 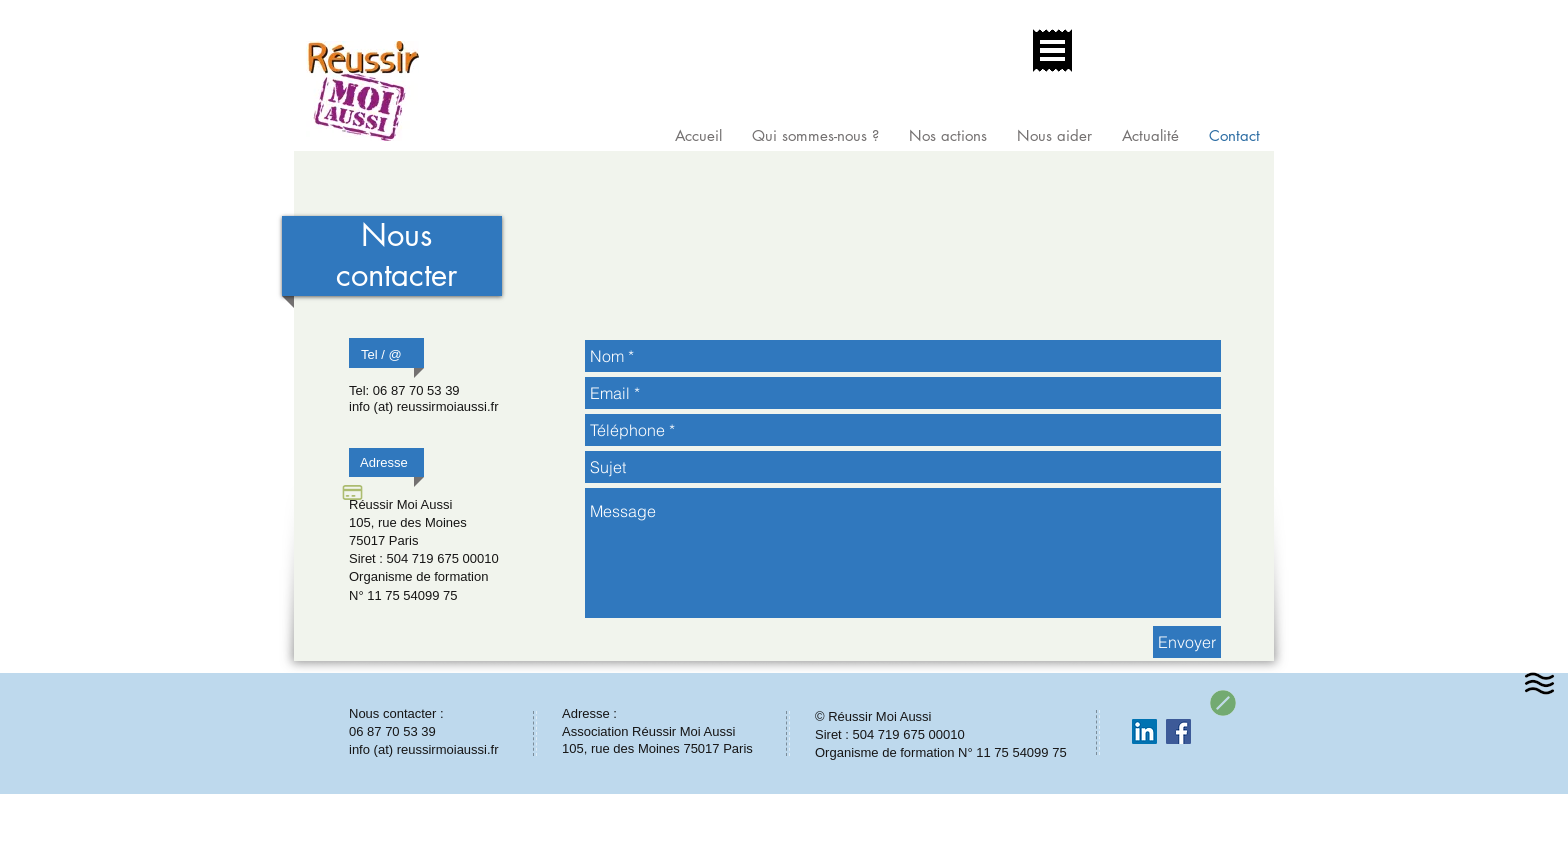 I want to click on manage payment methods, so click(x=352, y=492).